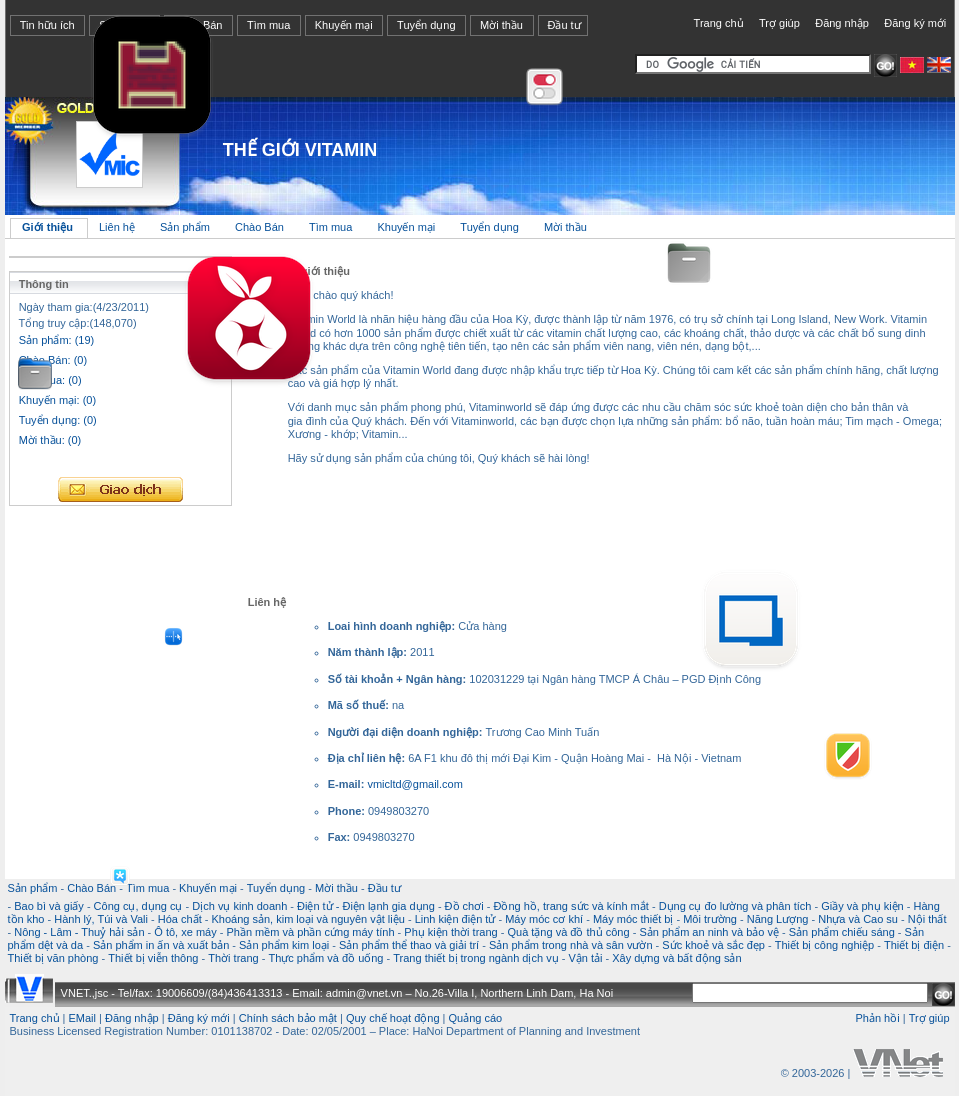 The height and width of the screenshot is (1096, 959). Describe the element at coordinates (173, 636) in the screenshot. I see `access universal control settings for multi-device cursor sharing` at that location.